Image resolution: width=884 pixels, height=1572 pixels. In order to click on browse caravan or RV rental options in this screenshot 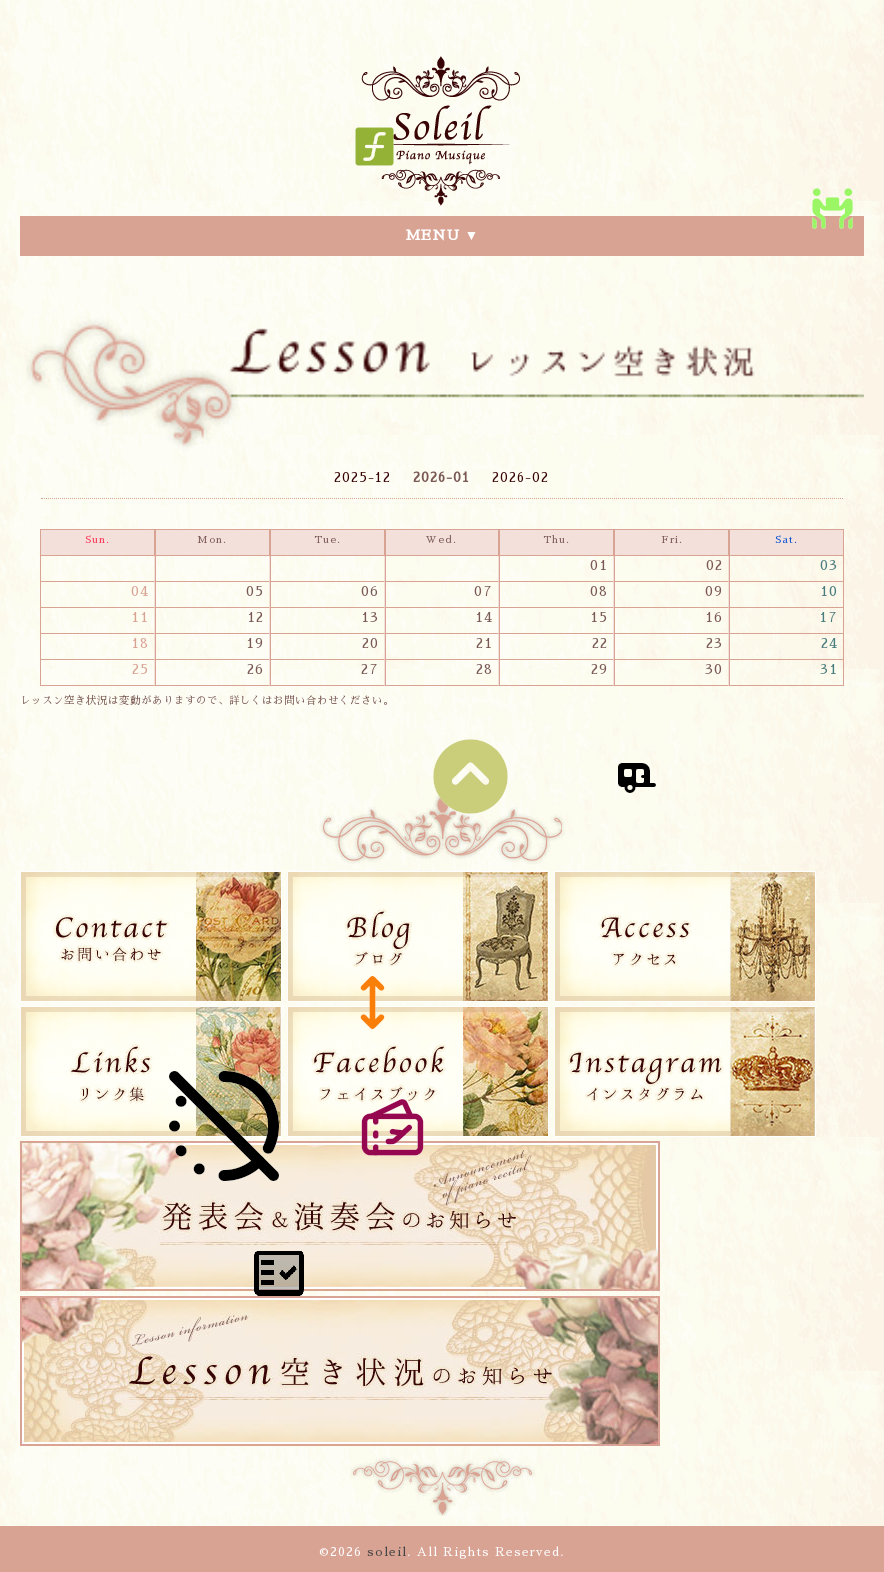, I will do `click(636, 777)`.